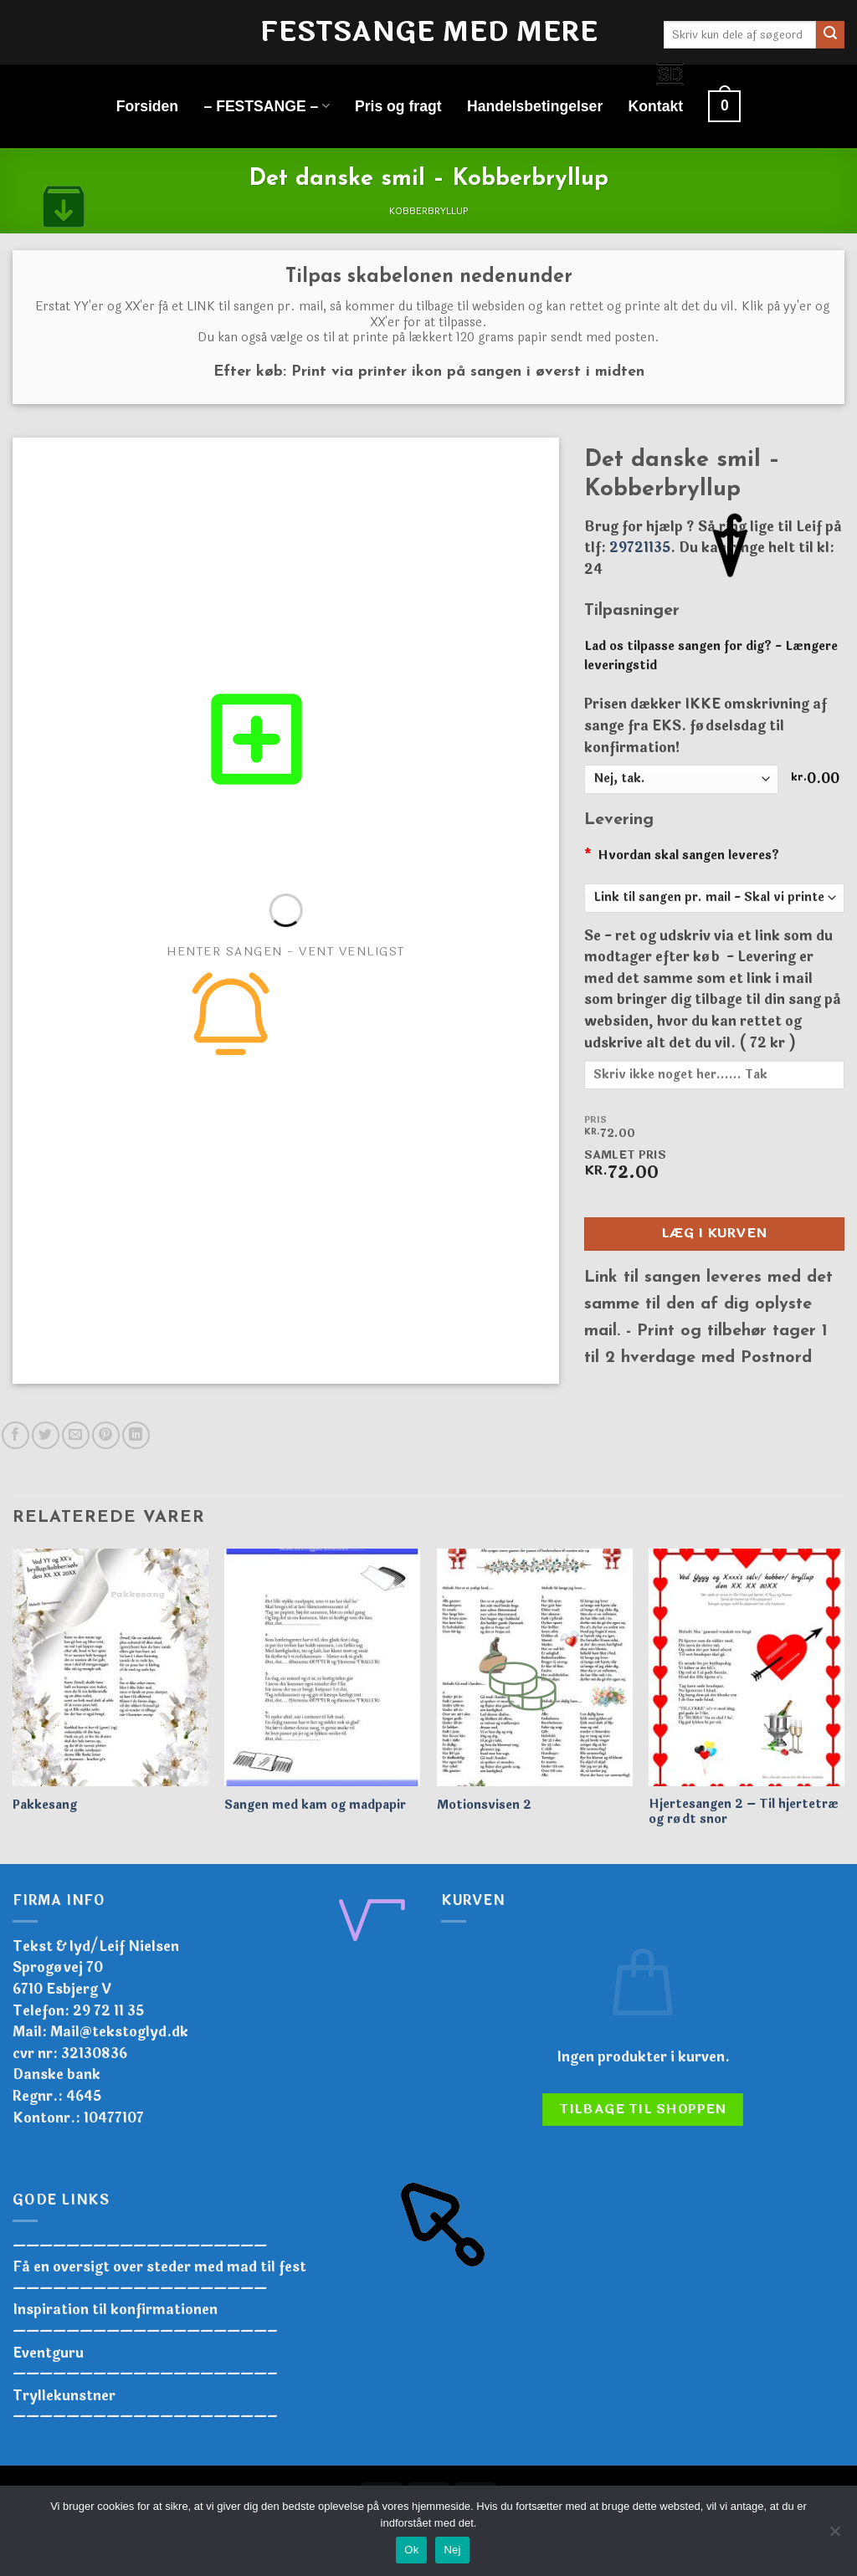 The width and height of the screenshot is (857, 2576). What do you see at coordinates (670, 74) in the screenshot?
I see `indicates standard definition video quality` at bounding box center [670, 74].